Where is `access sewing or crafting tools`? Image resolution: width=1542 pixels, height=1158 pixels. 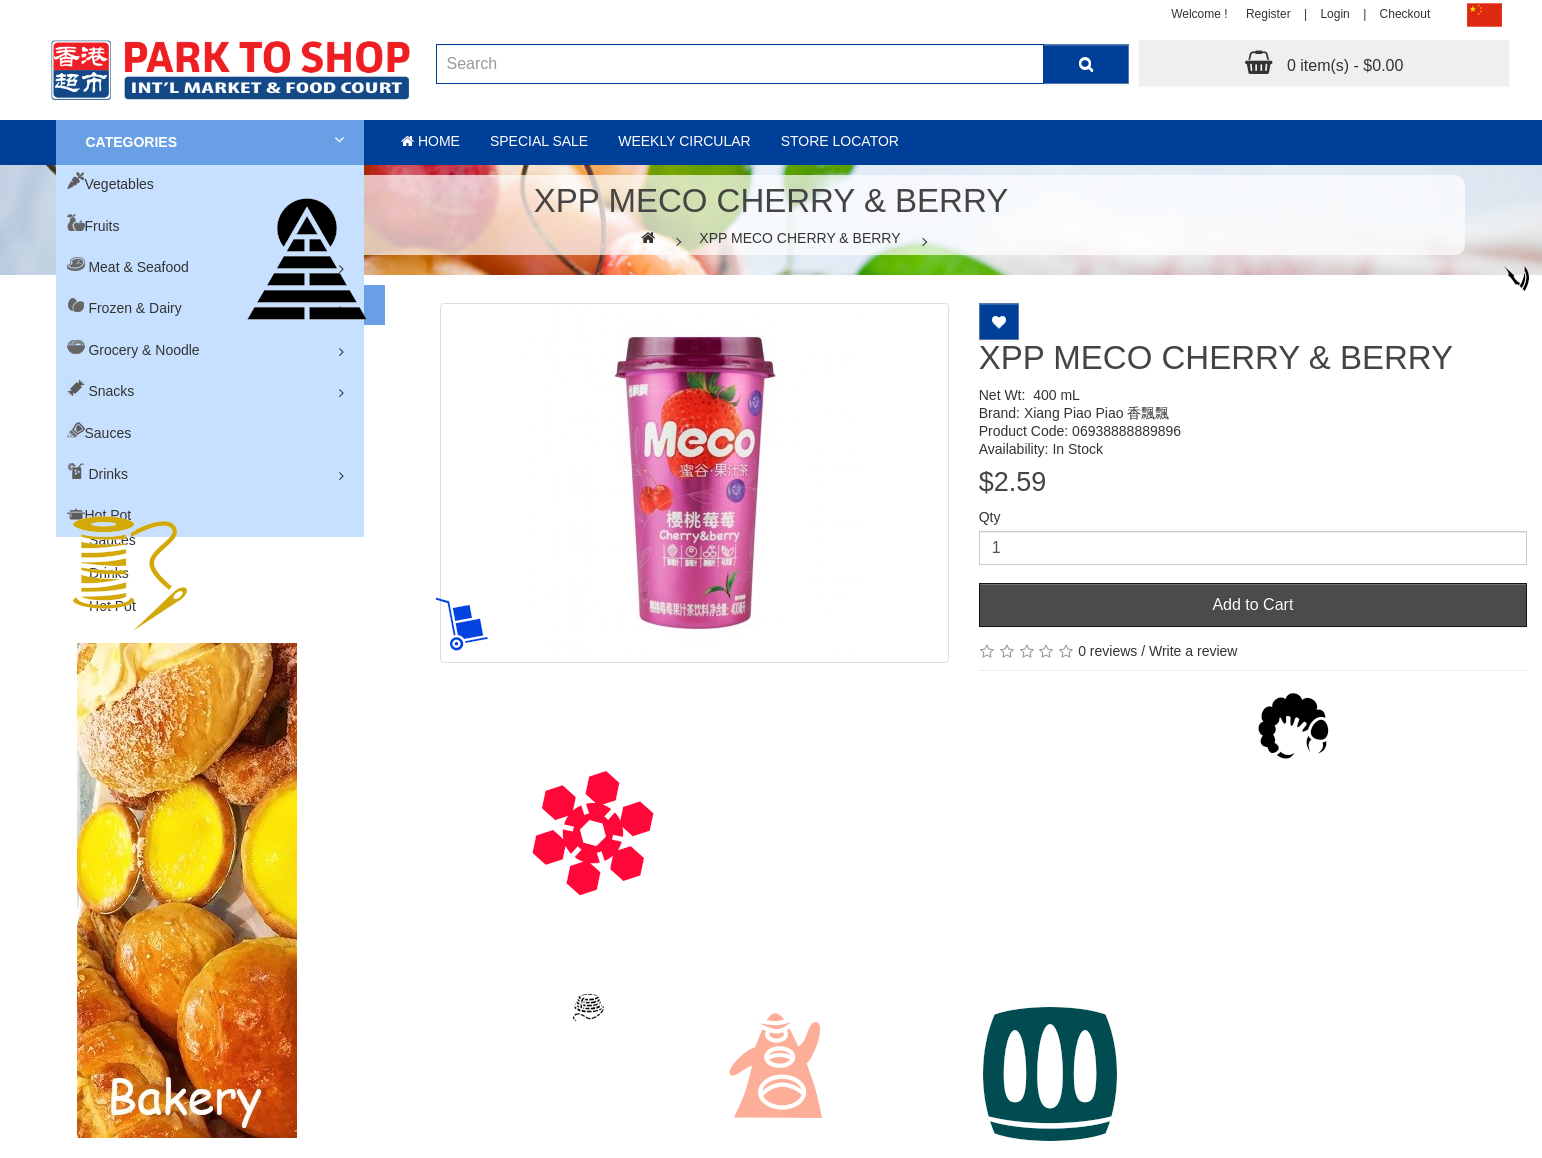
access sewing or crafting tools is located at coordinates (130, 569).